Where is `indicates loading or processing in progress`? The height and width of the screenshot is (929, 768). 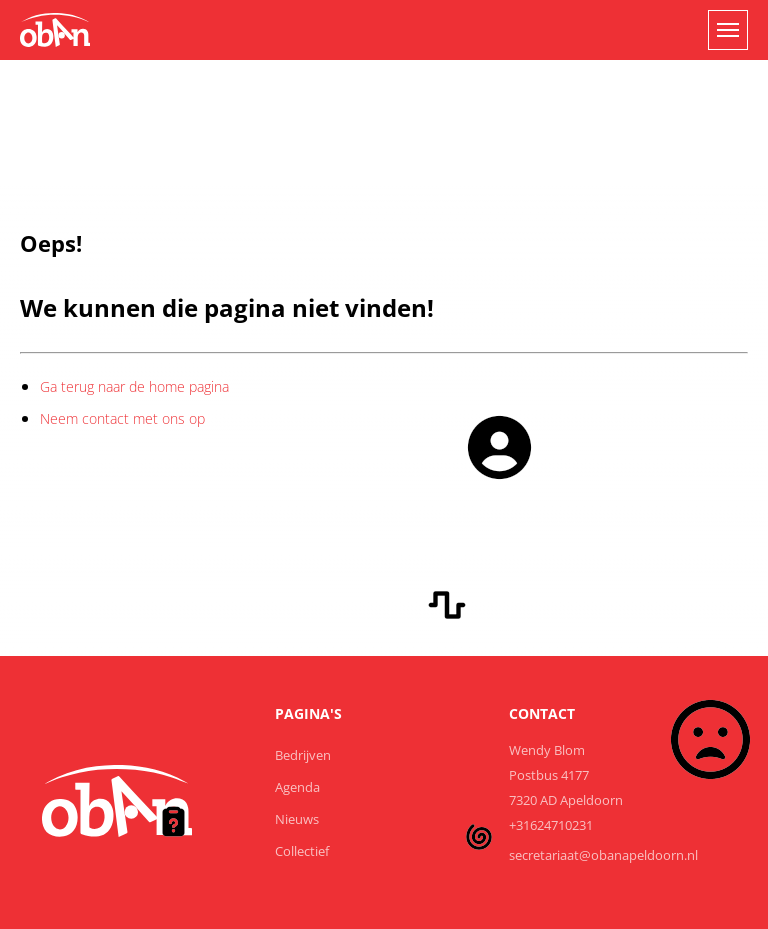 indicates loading or processing in progress is located at coordinates (479, 837).